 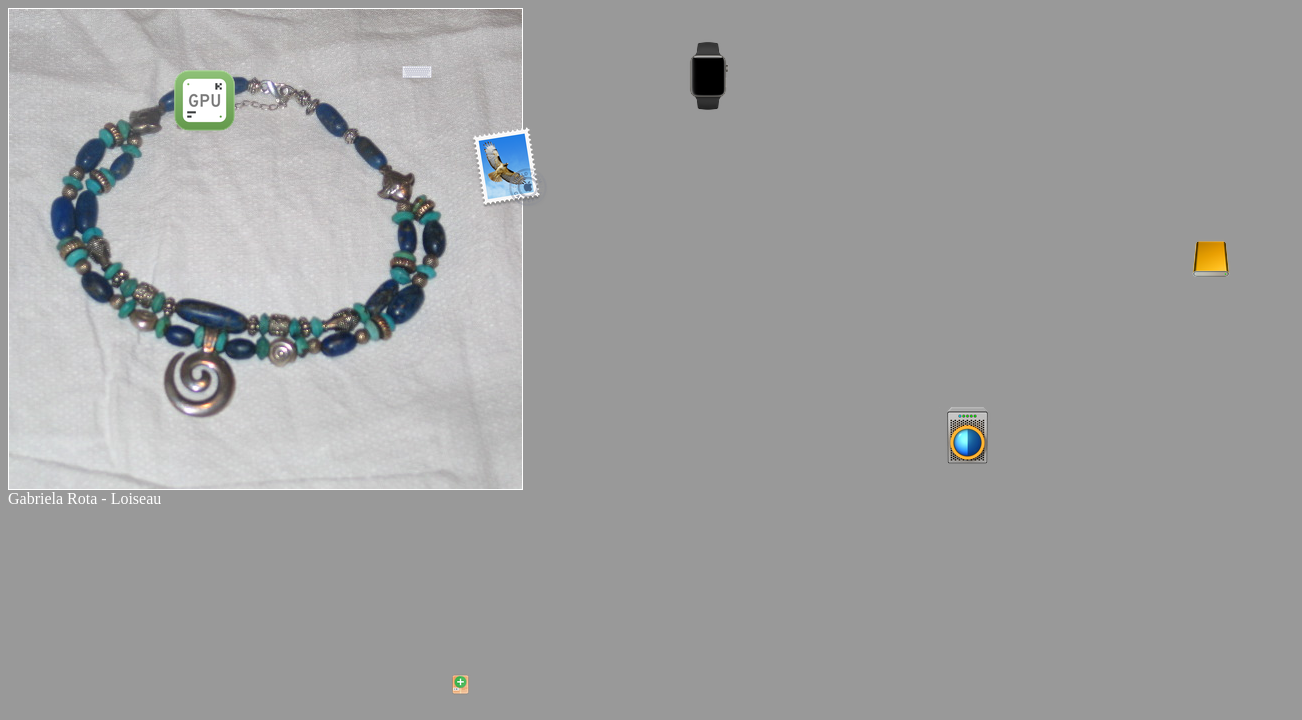 I want to click on external storage drive connected, so click(x=1211, y=259).